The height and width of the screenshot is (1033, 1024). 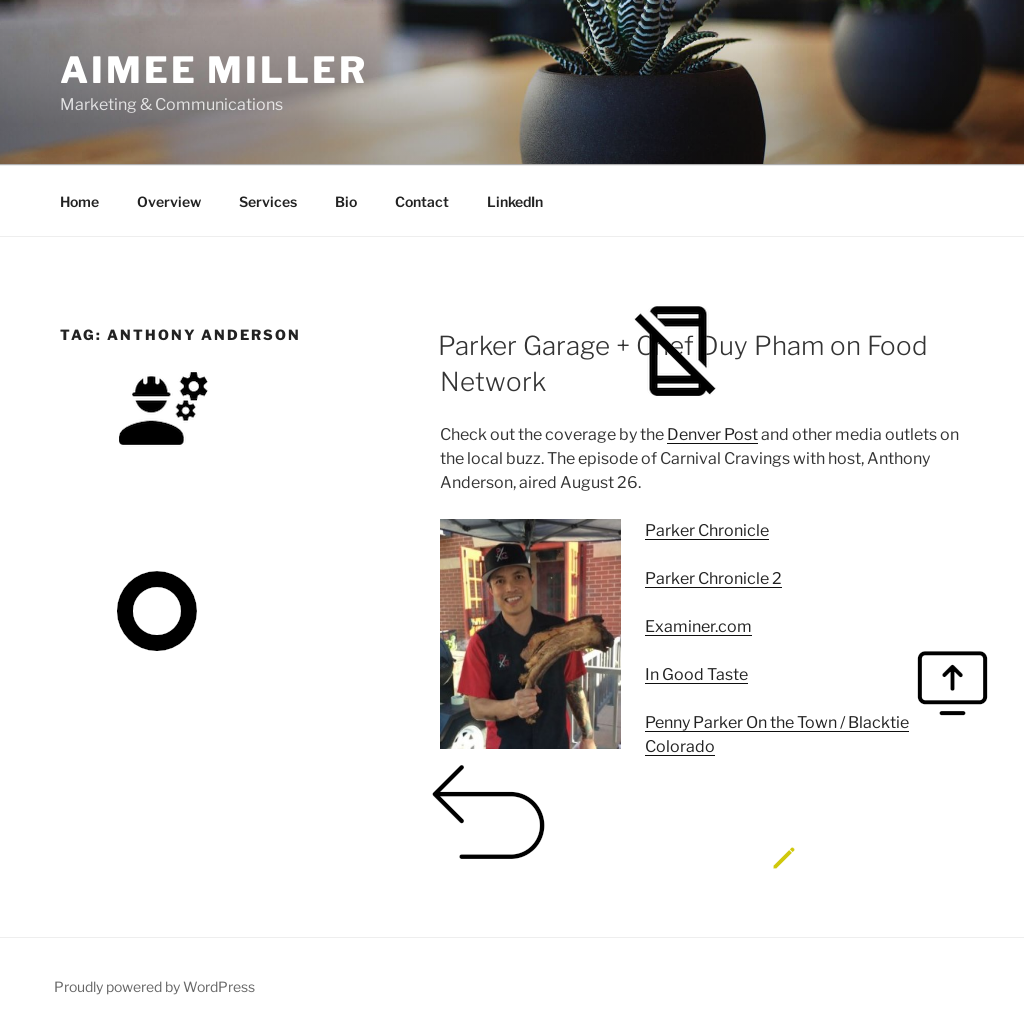 What do you see at coordinates (784, 858) in the screenshot?
I see `edit content or settings` at bounding box center [784, 858].